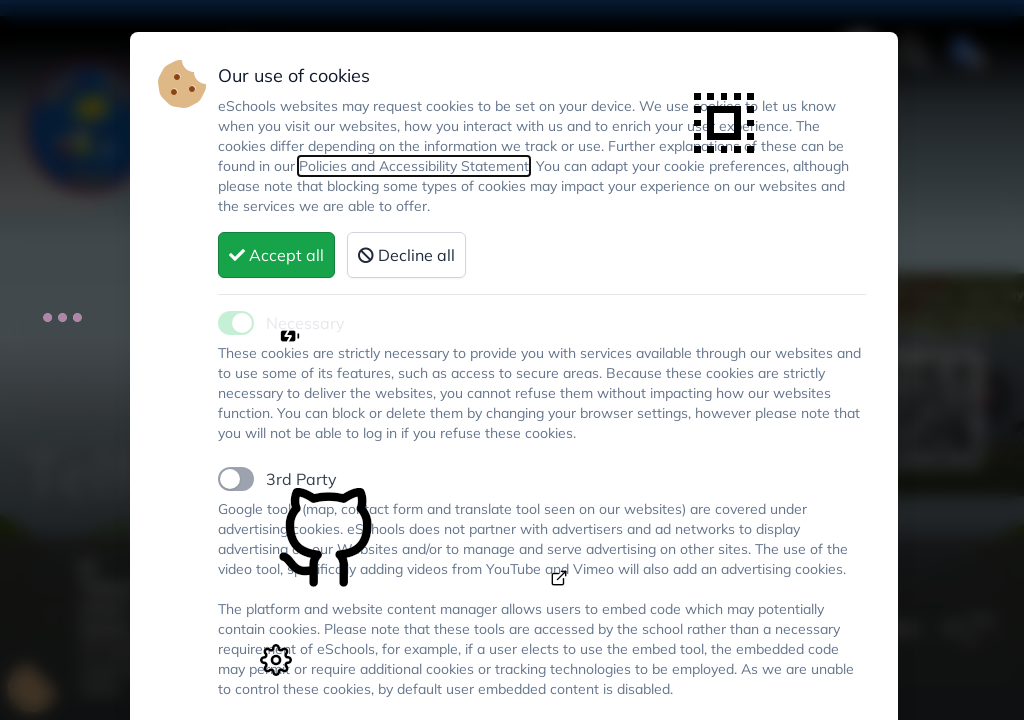  What do you see at coordinates (724, 123) in the screenshot?
I see `select all items in the current view` at bounding box center [724, 123].